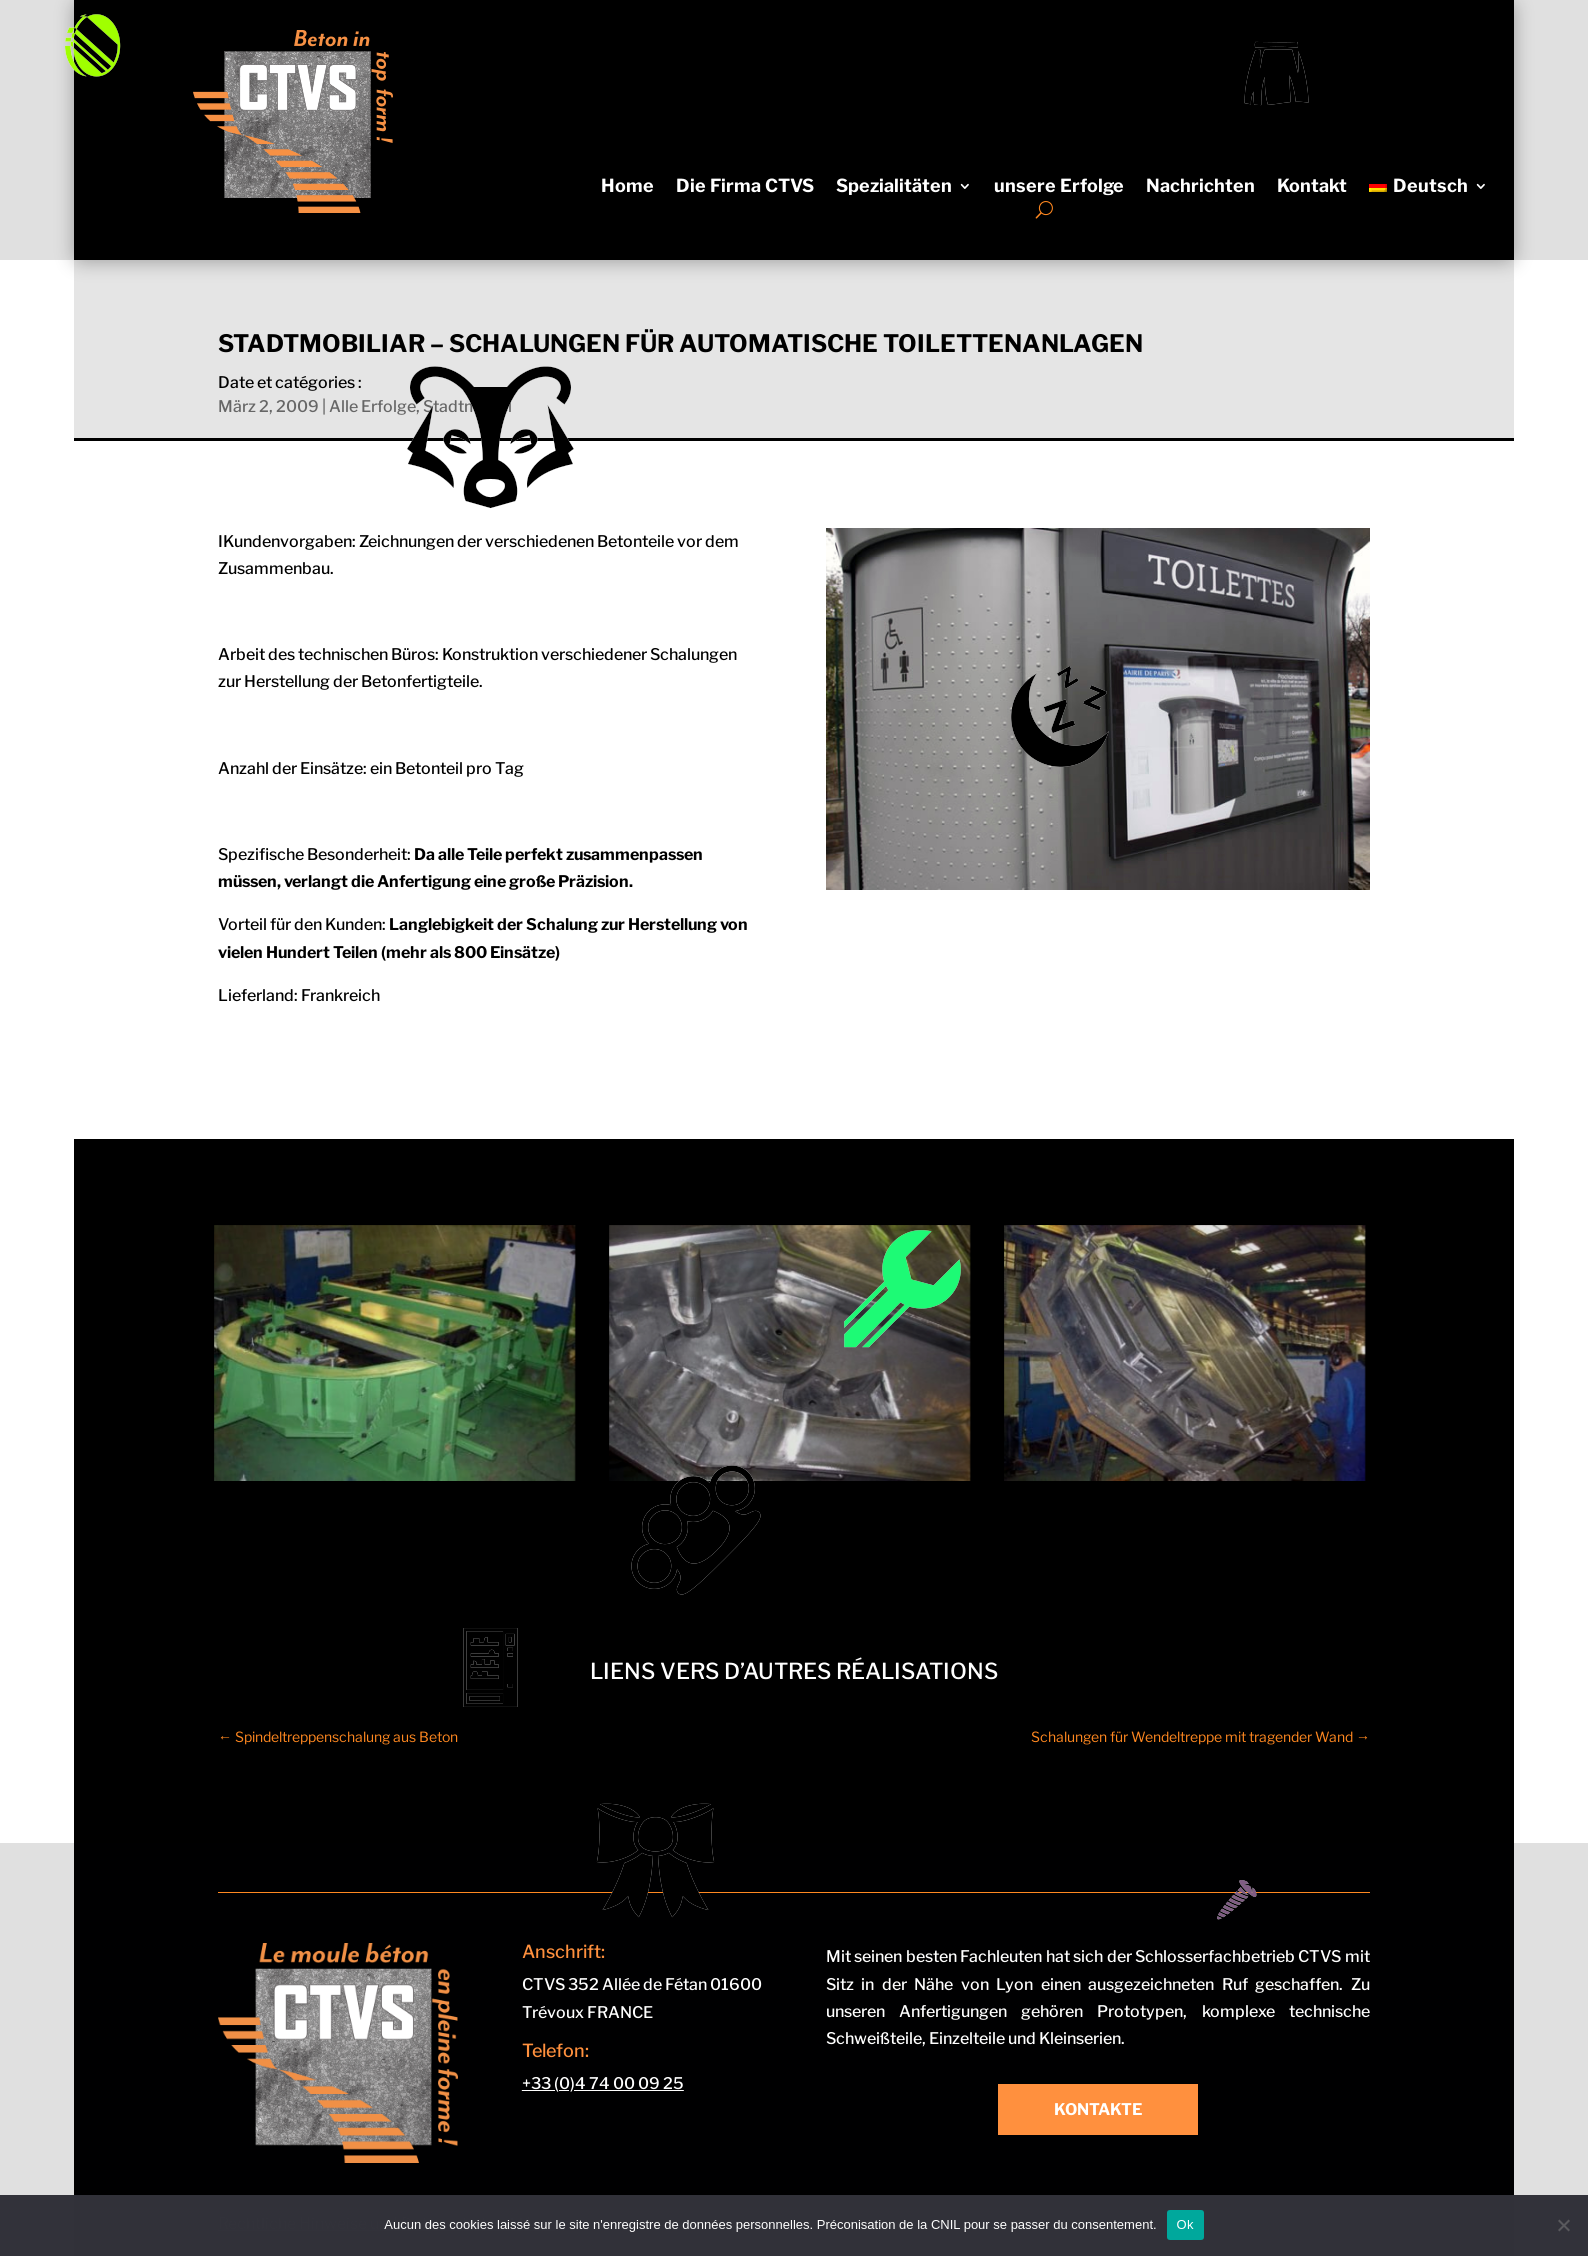 The width and height of the screenshot is (1588, 2256). I want to click on badger character or mascot icon, so click(490, 433).